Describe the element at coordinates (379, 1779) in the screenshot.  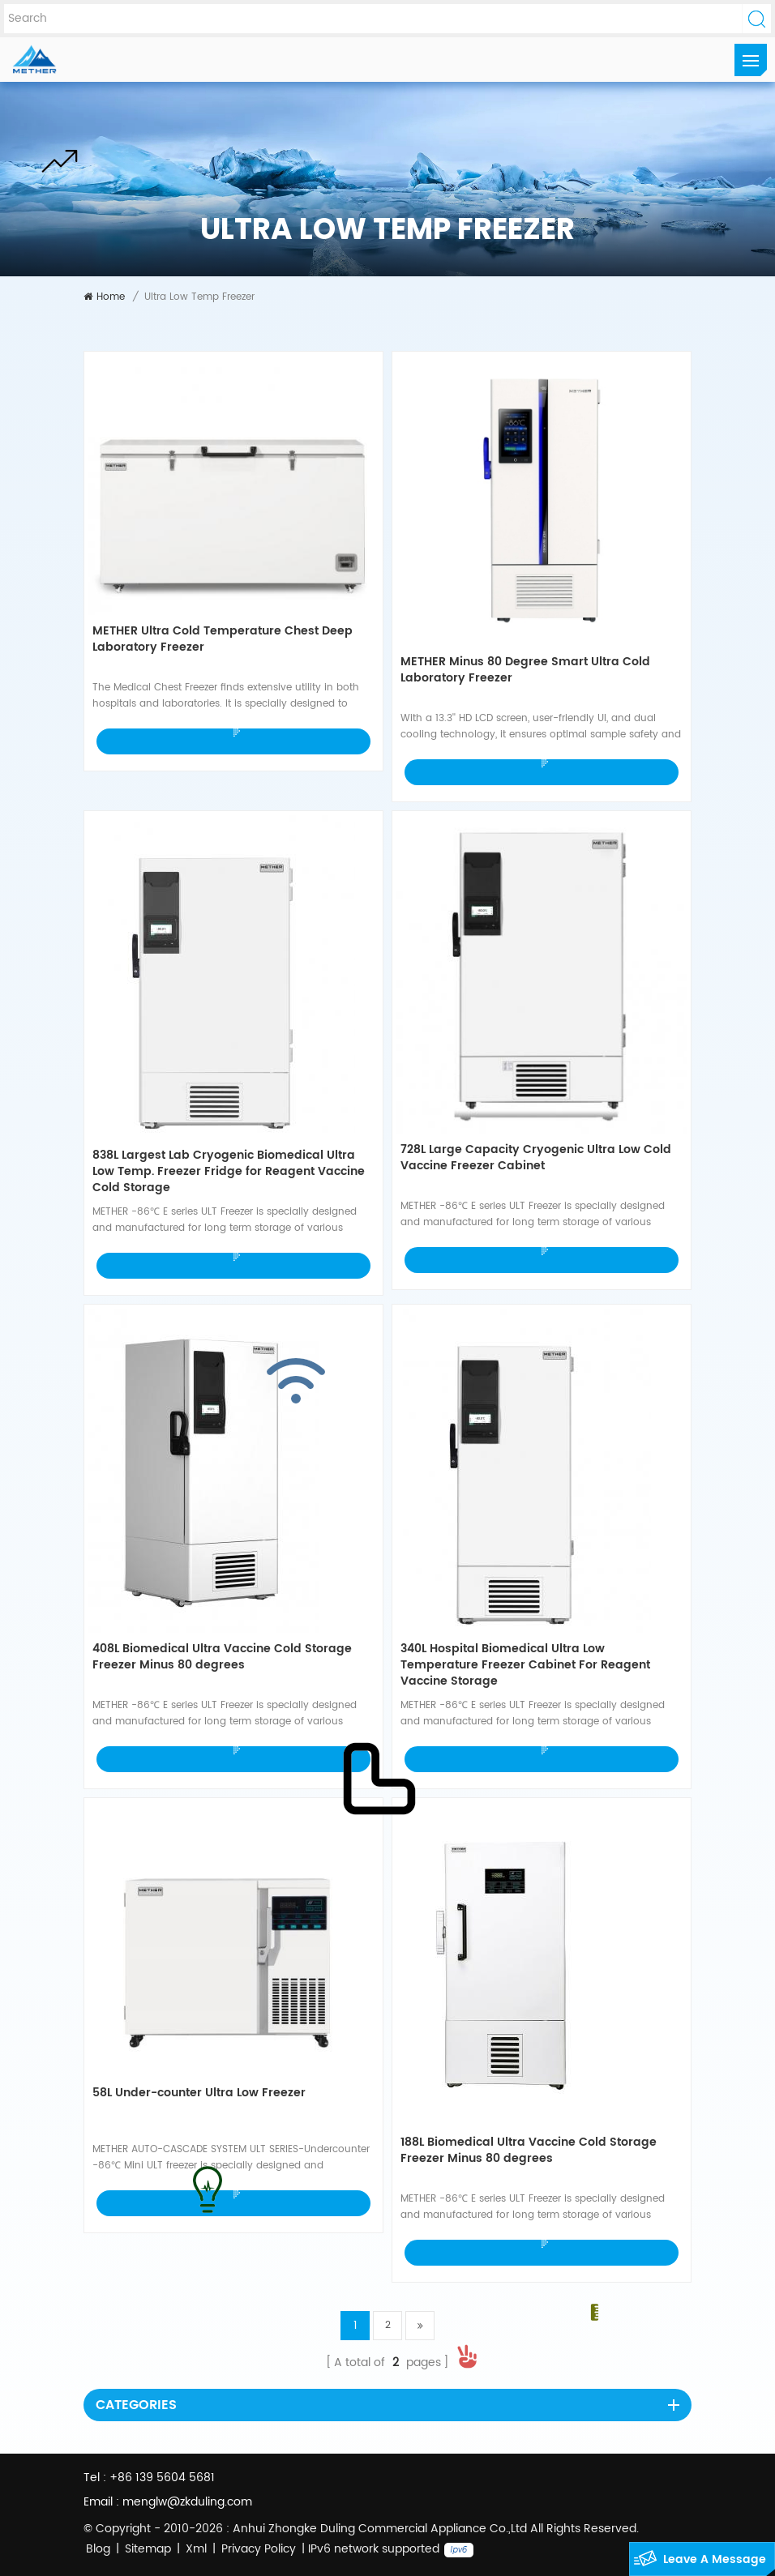
I see `connect two paths with a straight corner join` at that location.